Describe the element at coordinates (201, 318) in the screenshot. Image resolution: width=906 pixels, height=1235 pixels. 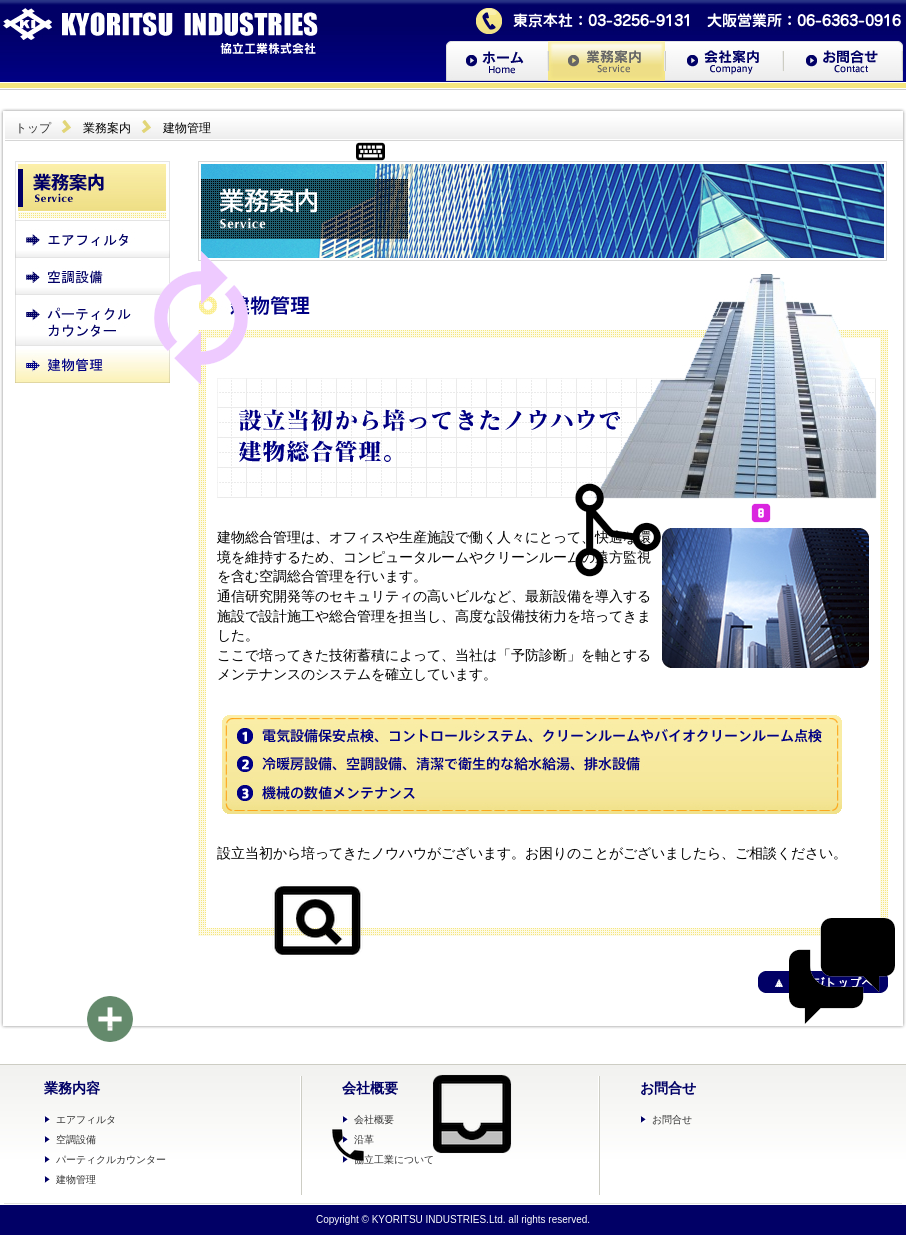
I see `refresh the current page or content` at that location.